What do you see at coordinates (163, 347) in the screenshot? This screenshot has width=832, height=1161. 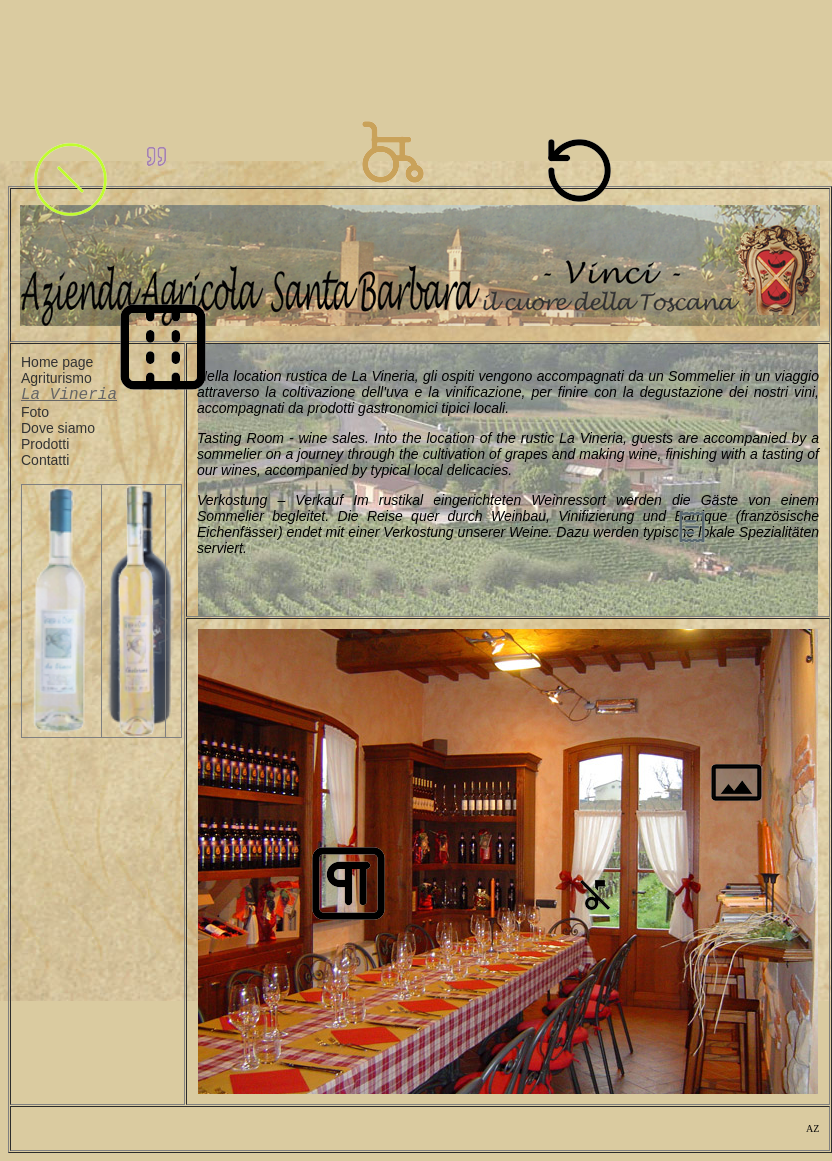 I see `toggle split panel view` at bounding box center [163, 347].